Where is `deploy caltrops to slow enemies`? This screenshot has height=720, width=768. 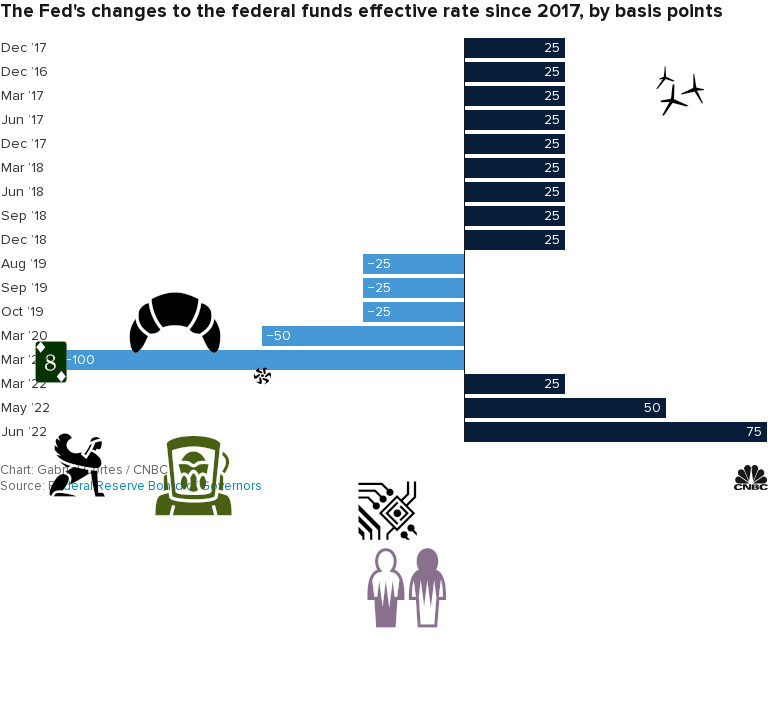 deploy caltrops to slow enemies is located at coordinates (680, 91).